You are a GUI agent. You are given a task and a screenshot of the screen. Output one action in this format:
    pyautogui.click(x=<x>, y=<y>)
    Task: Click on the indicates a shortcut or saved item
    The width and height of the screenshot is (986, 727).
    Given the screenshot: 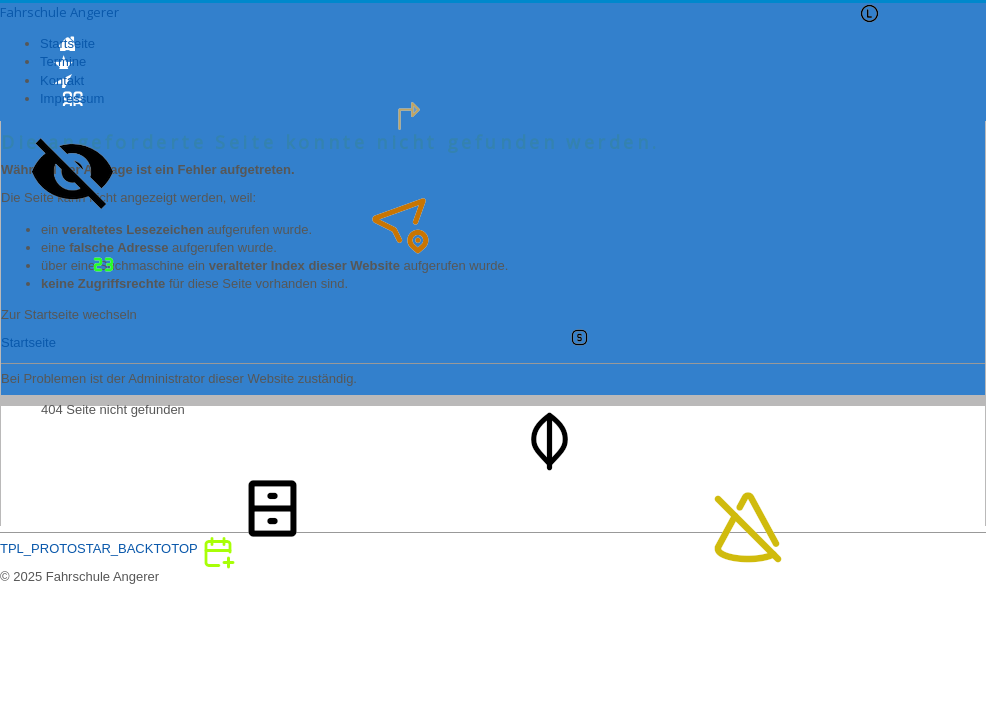 What is the action you would take?
    pyautogui.click(x=579, y=337)
    